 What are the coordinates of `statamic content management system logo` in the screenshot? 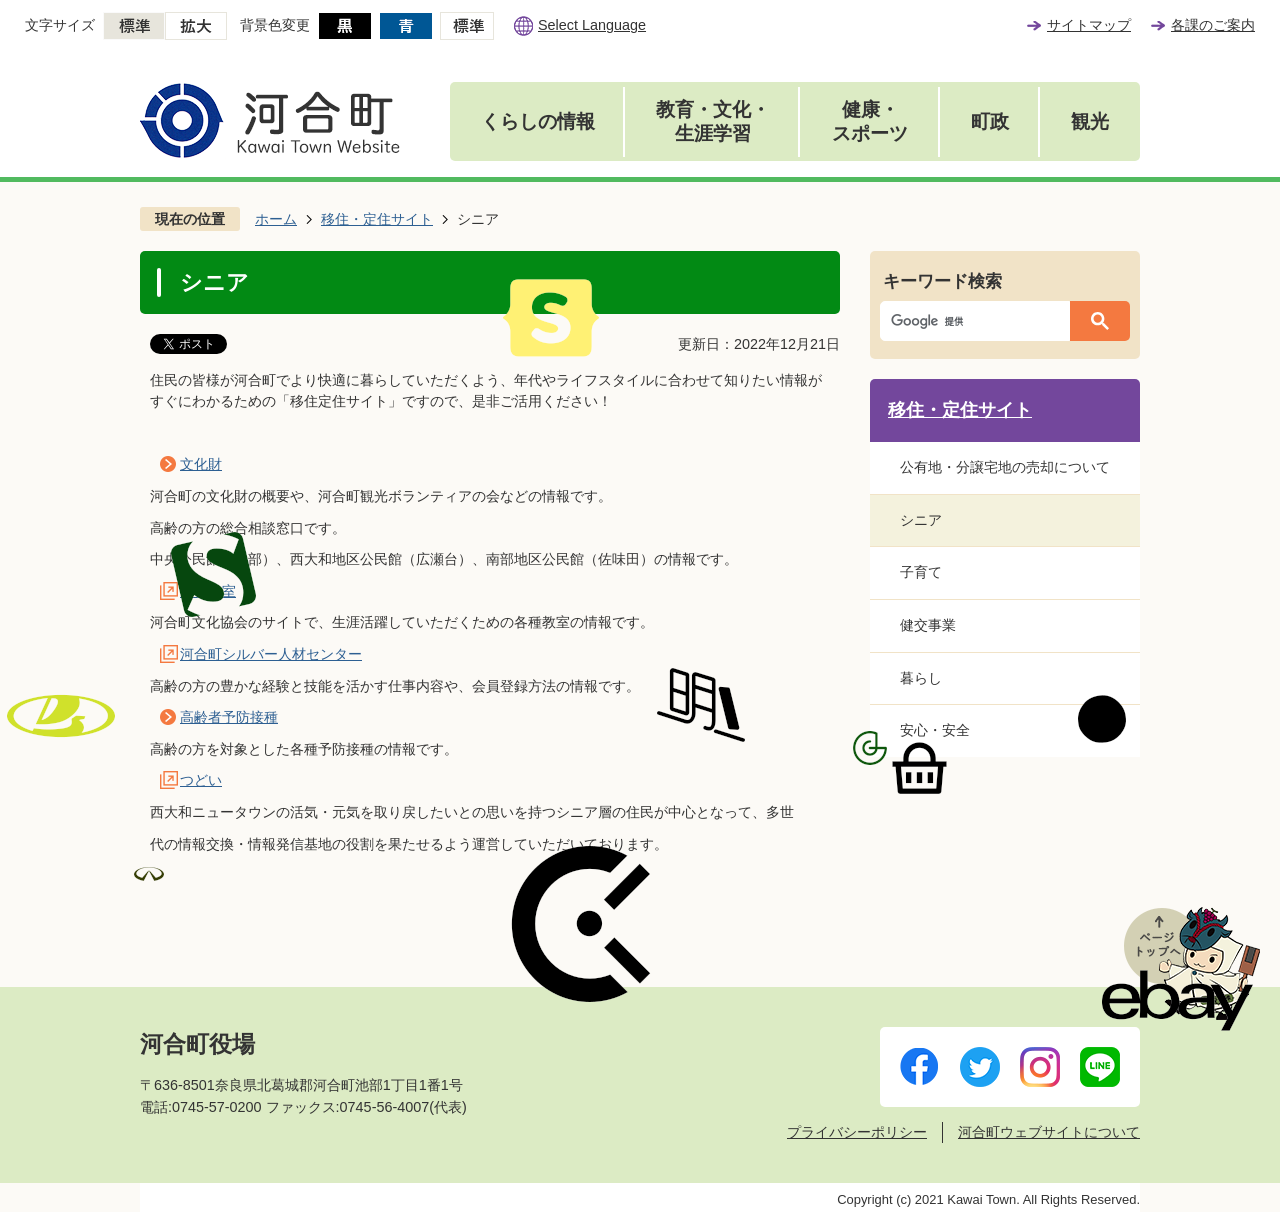 It's located at (551, 318).